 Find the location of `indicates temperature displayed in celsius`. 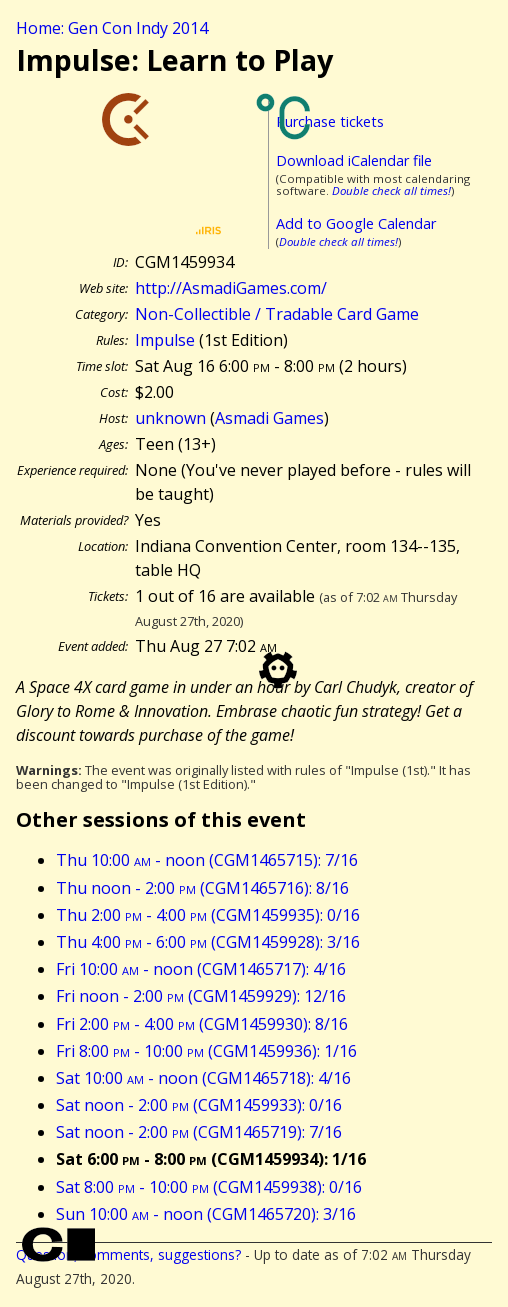

indicates temperature displayed in celsius is located at coordinates (284, 116).